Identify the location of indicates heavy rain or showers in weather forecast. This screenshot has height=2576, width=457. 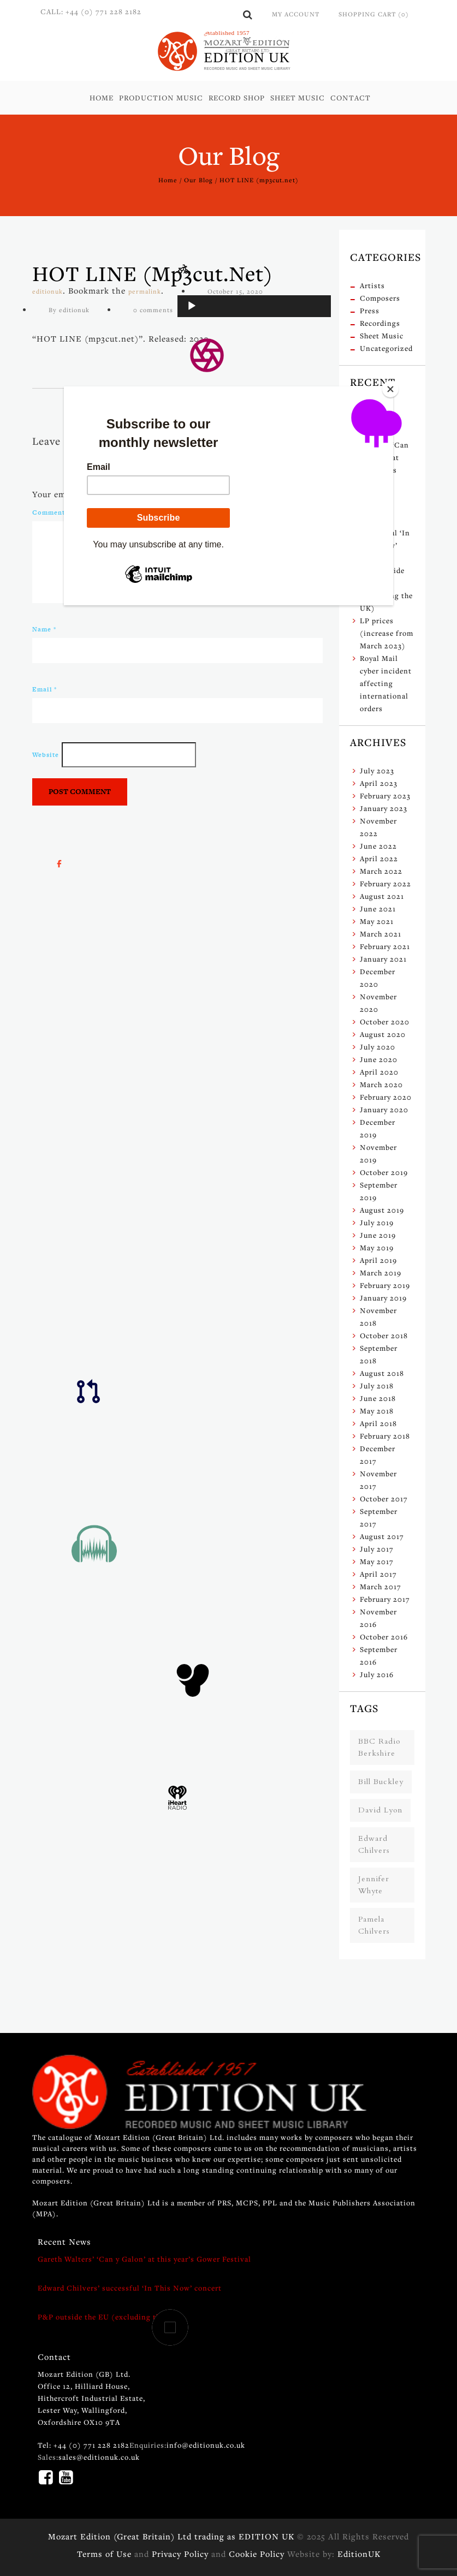
(376, 422).